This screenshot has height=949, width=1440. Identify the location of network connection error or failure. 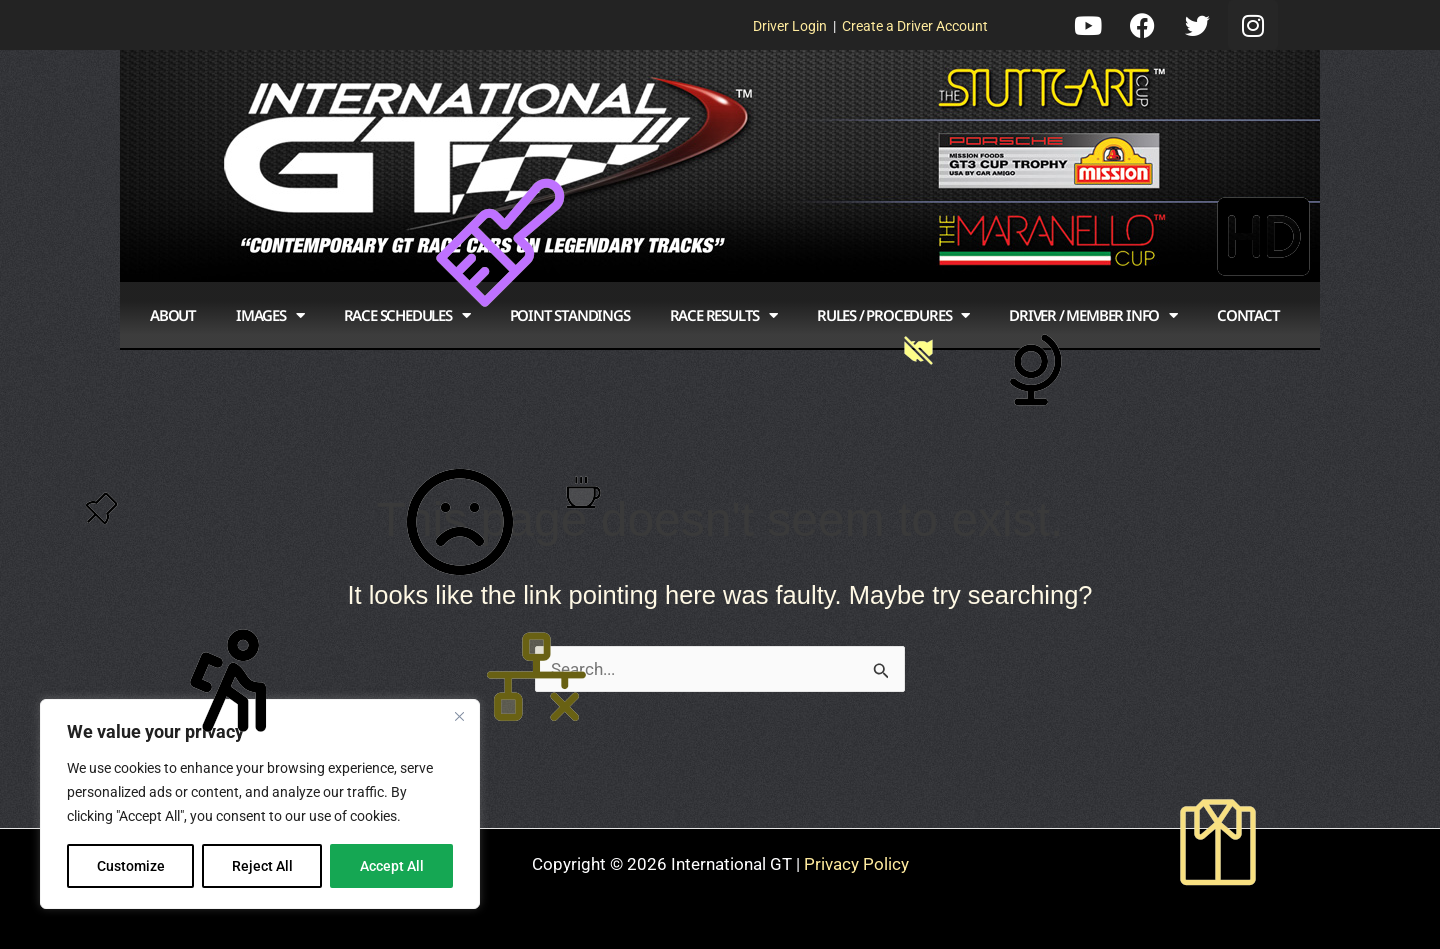
(536, 678).